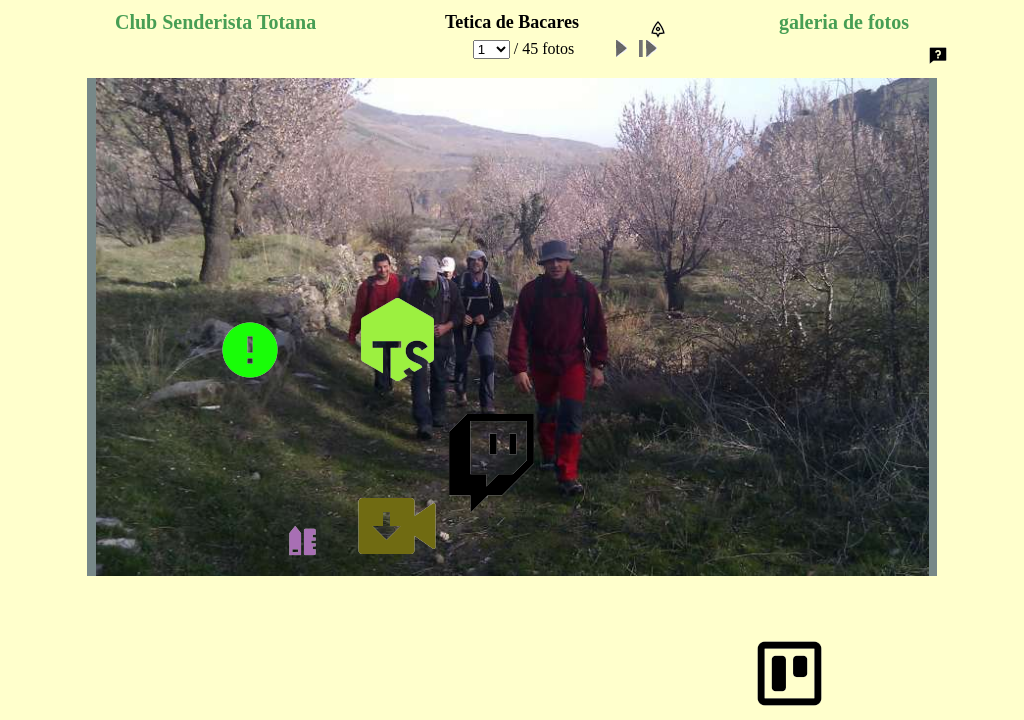  I want to click on indicates a warning or error state, so click(250, 350).